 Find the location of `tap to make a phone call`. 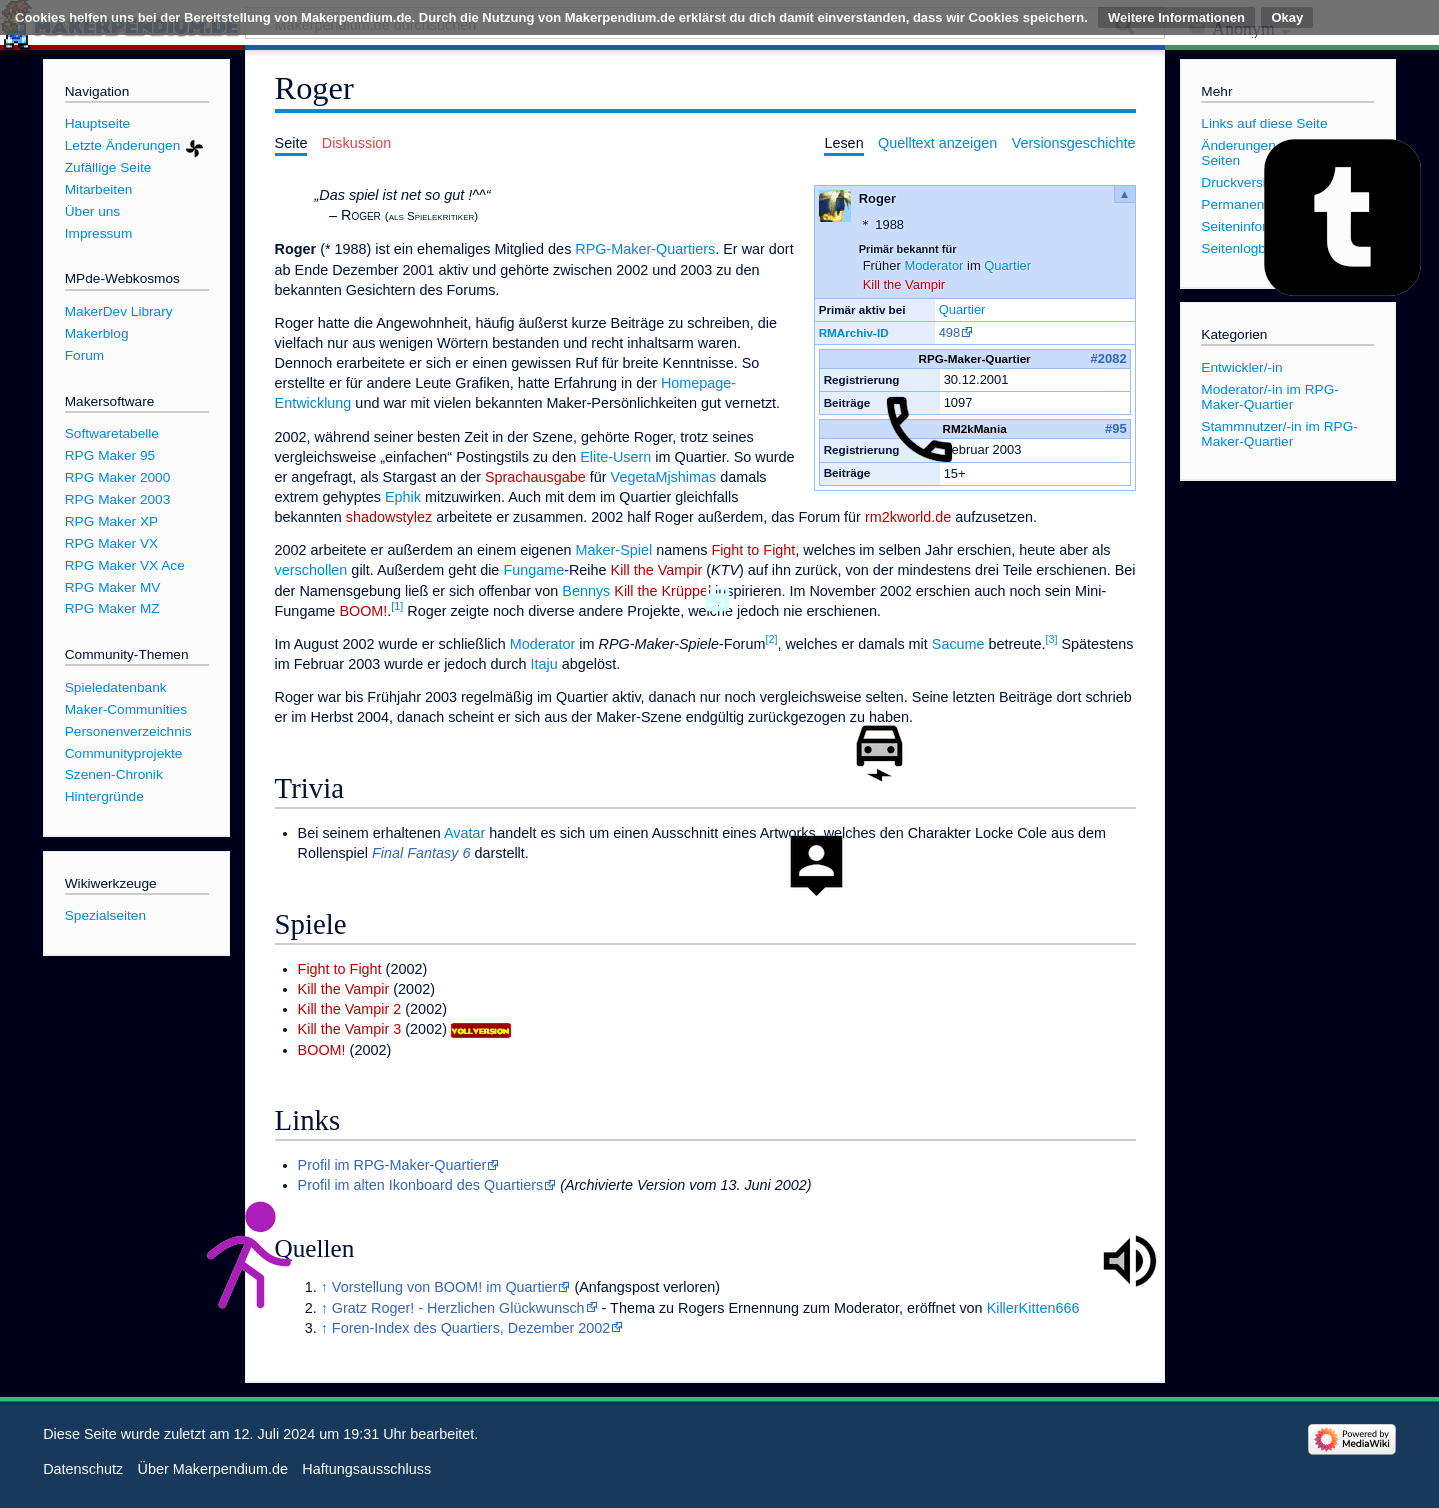

tap to make a phone call is located at coordinates (919, 429).